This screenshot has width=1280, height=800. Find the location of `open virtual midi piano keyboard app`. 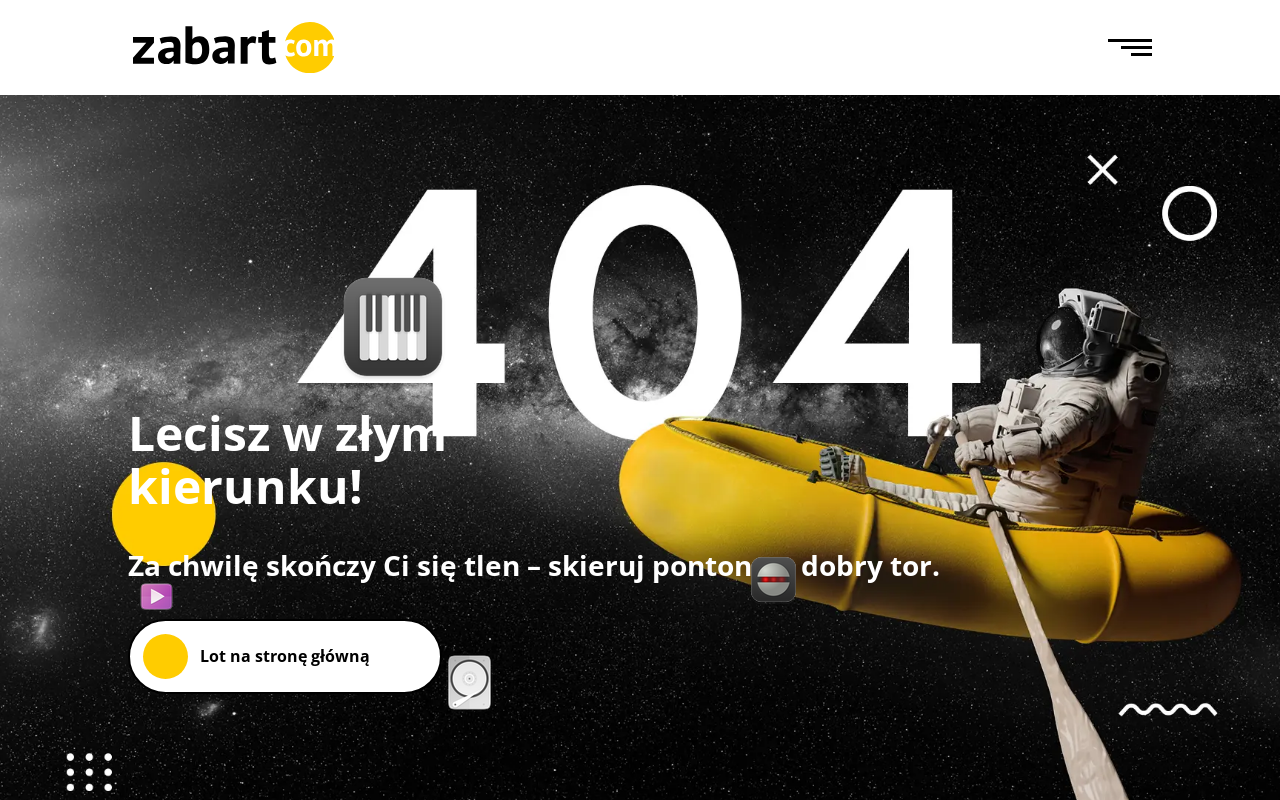

open virtual midi piano keyboard app is located at coordinates (393, 327).